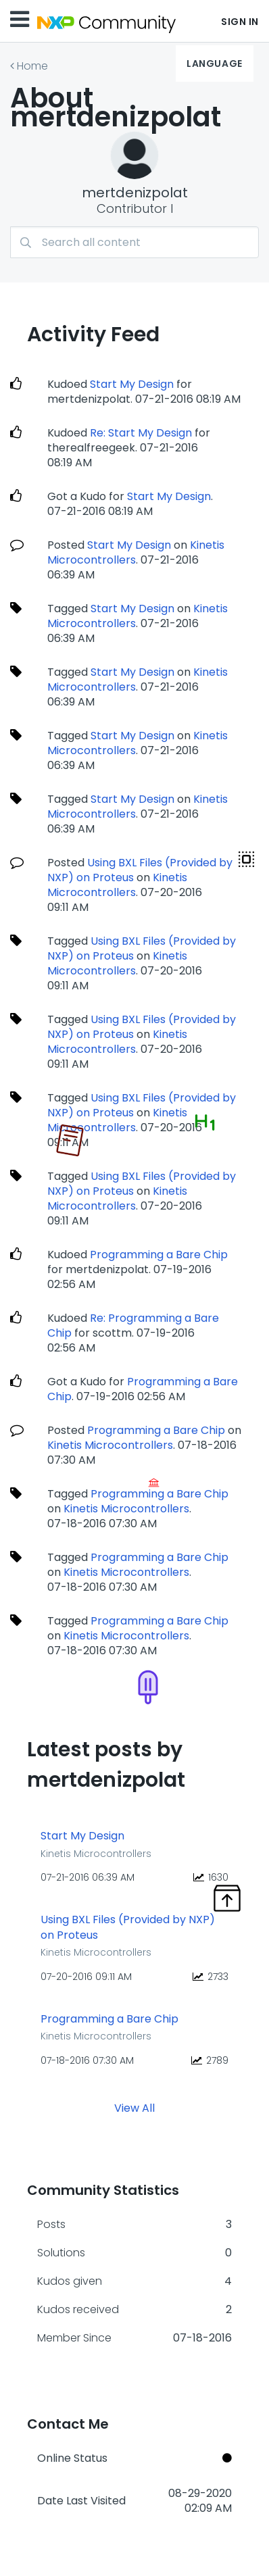 The height and width of the screenshot is (2576, 269). Describe the element at coordinates (204, 1122) in the screenshot. I see `format text as heading level 1` at that location.